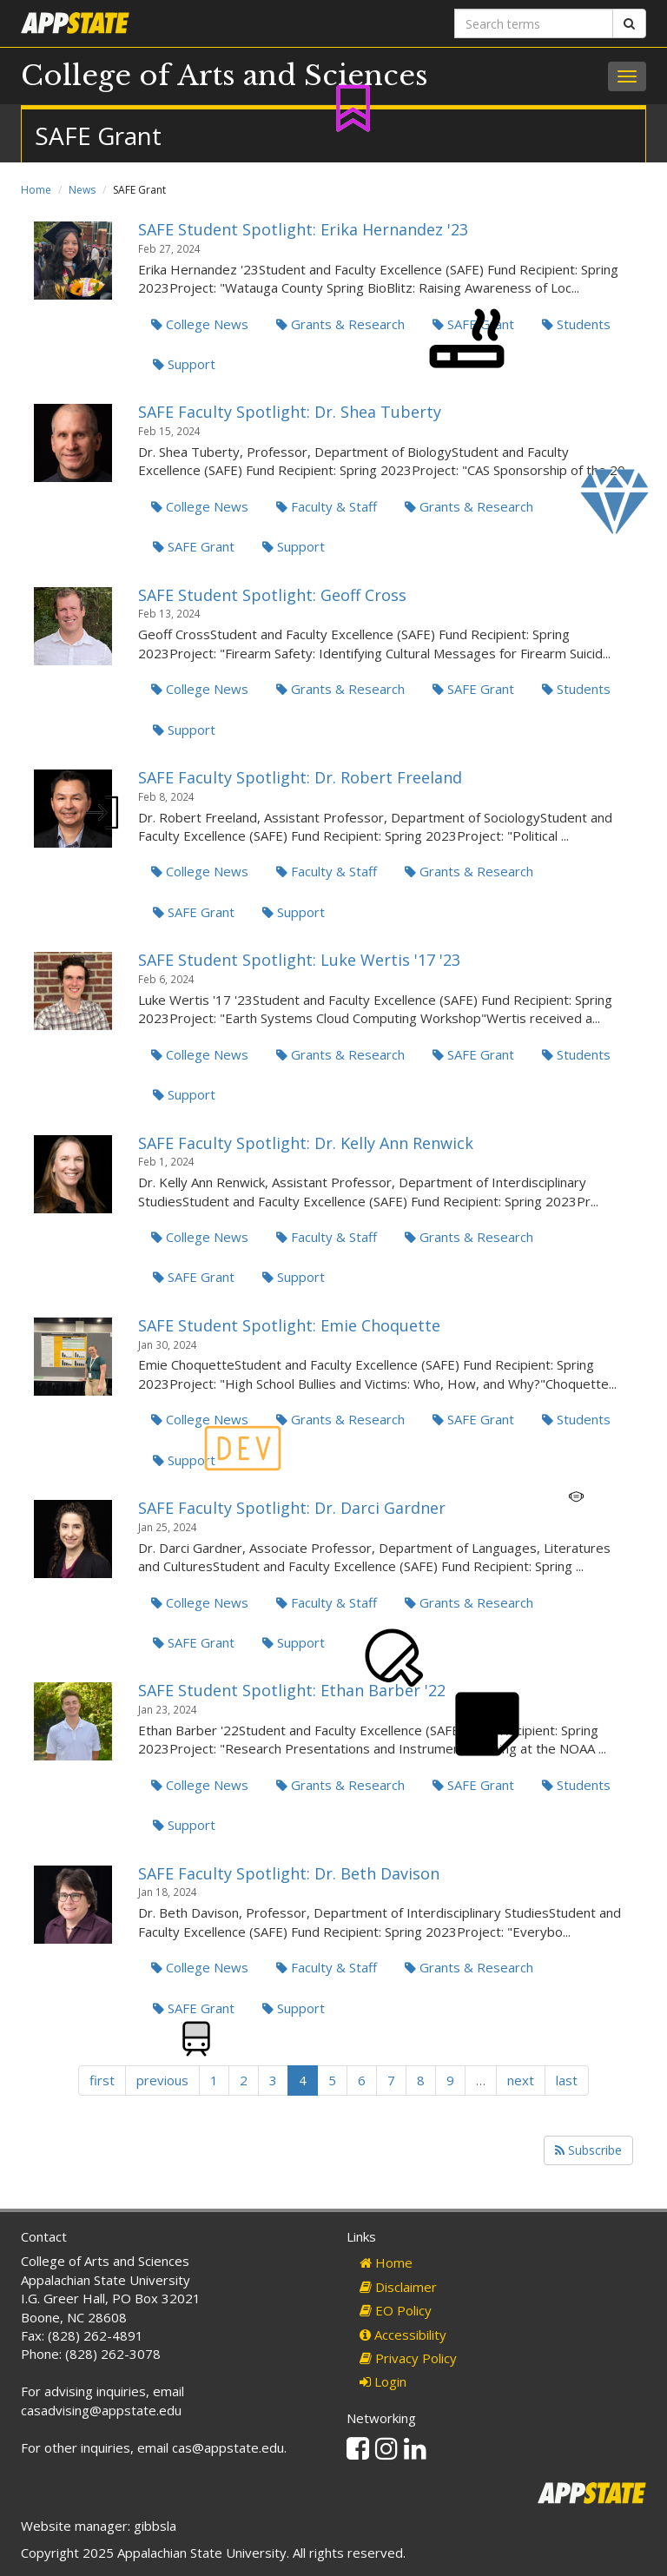 The image size is (667, 2576). What do you see at coordinates (242, 1448) in the screenshot?
I see `visit dev.to community profile` at bounding box center [242, 1448].